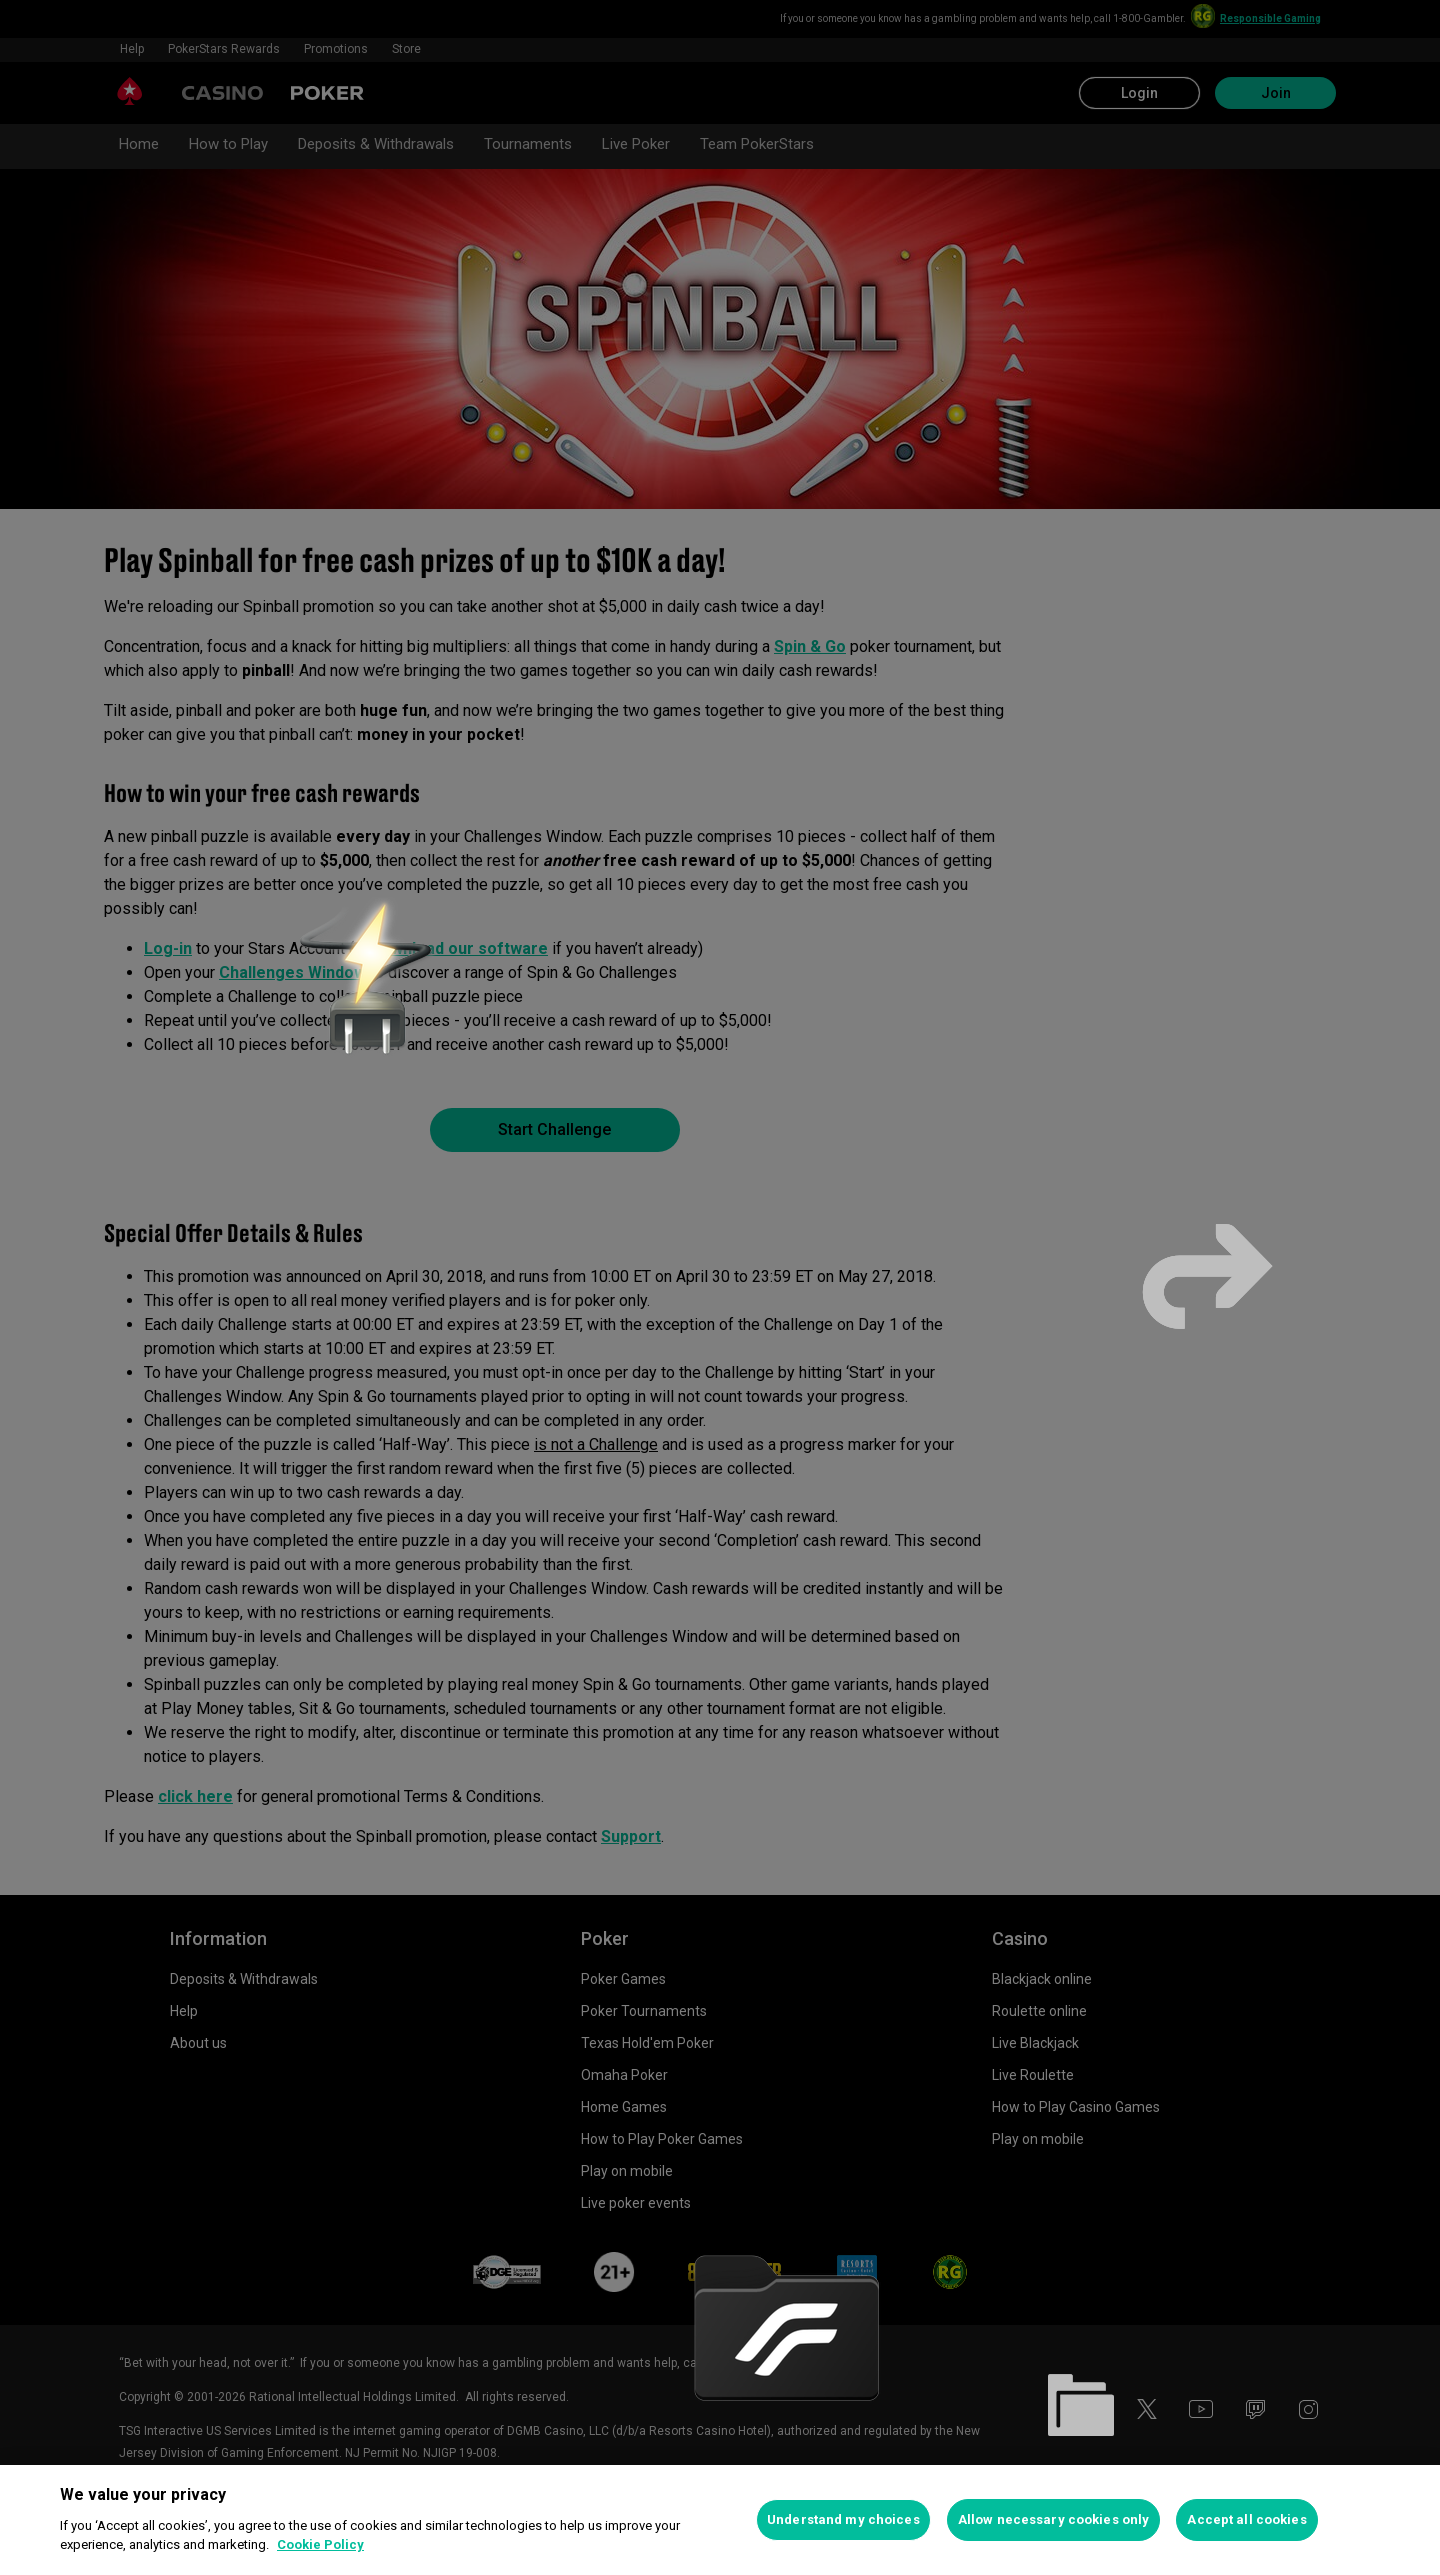  I want to click on redo the last undone action, so click(1205, 1276).